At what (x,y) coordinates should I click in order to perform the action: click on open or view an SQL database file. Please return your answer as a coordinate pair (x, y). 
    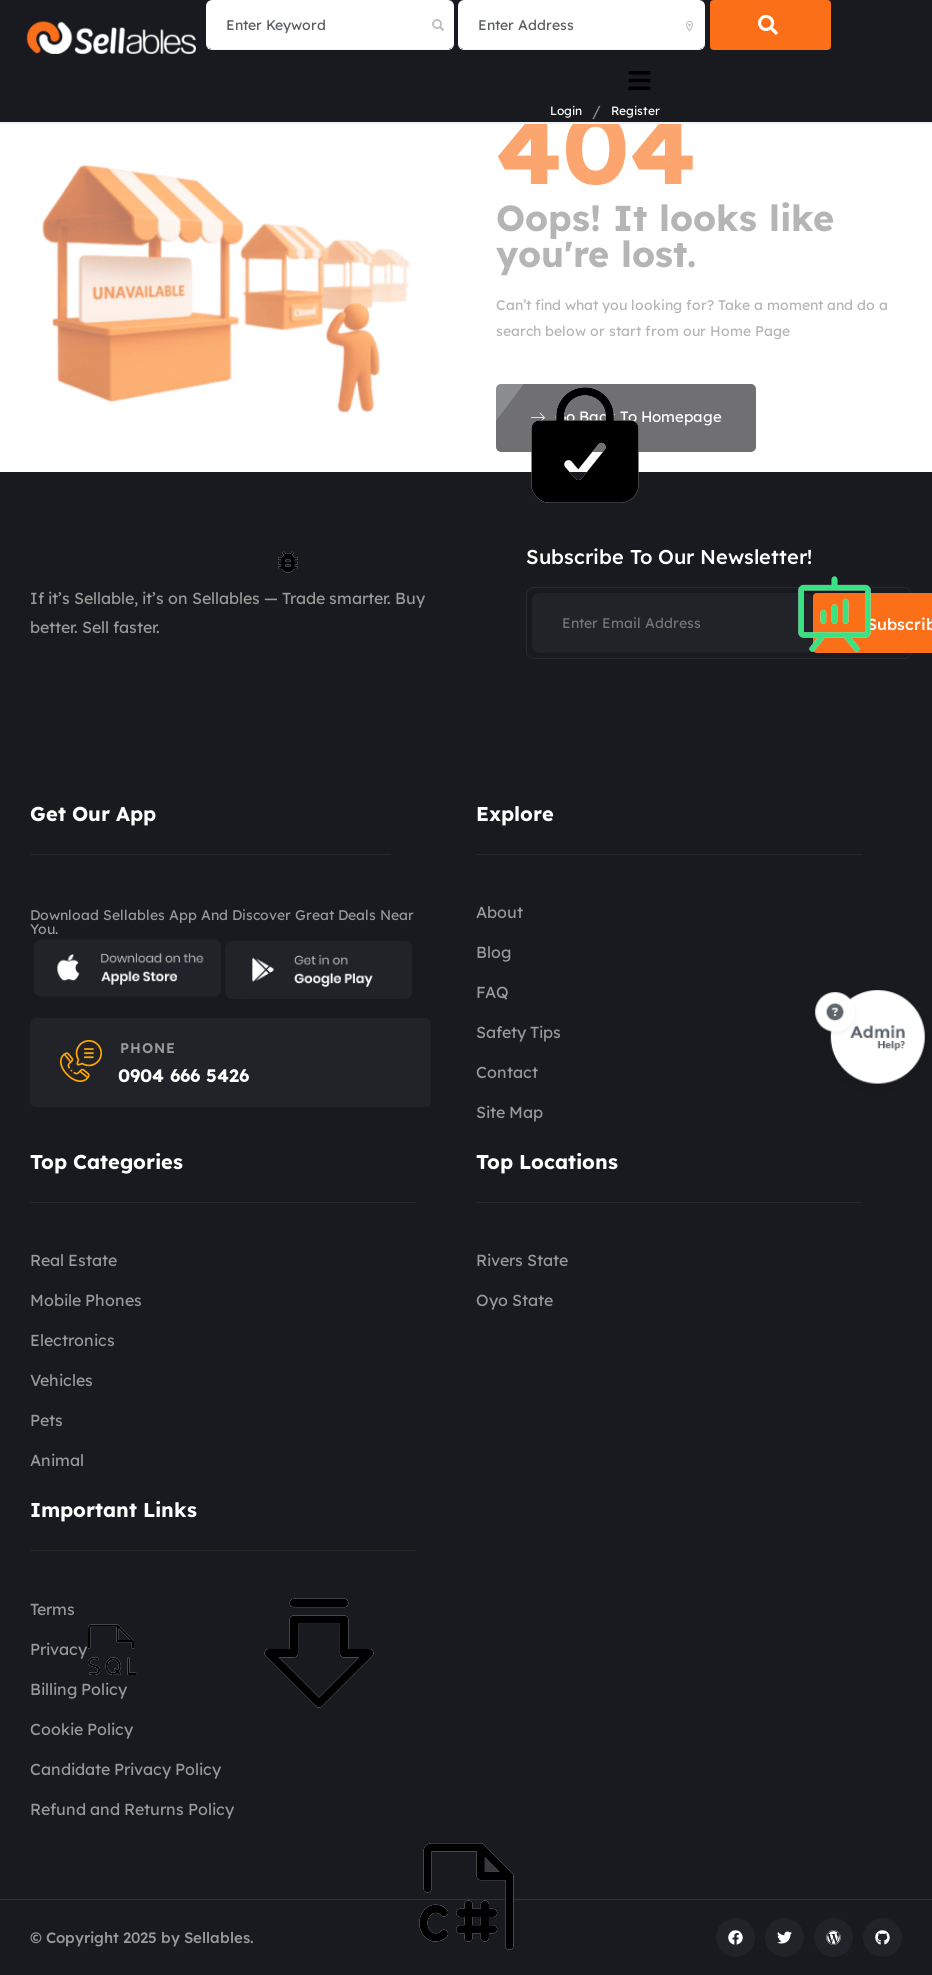
    Looking at the image, I should click on (111, 1652).